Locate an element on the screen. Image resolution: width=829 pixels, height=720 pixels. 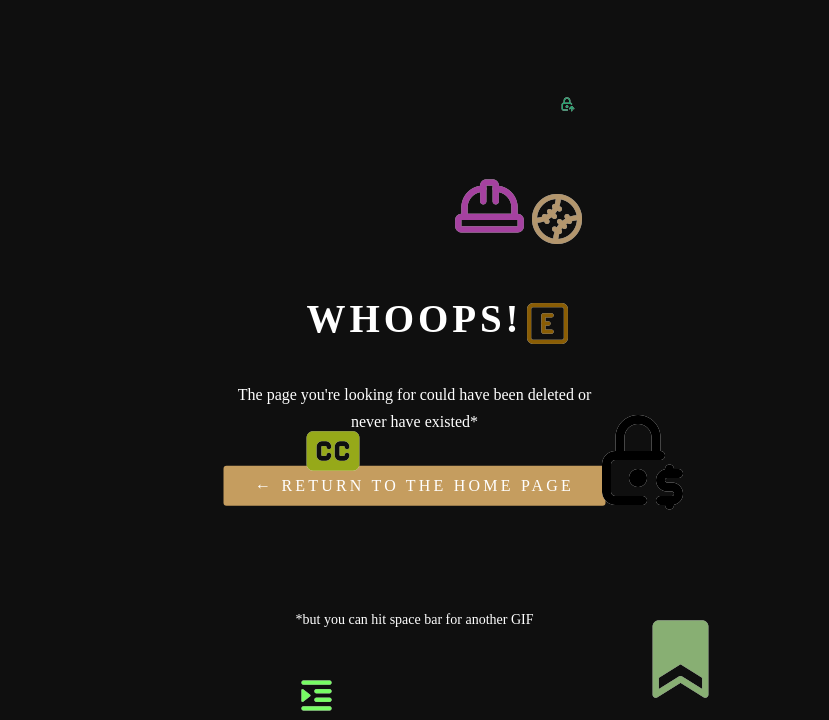
indicates an "E" rating or classification is located at coordinates (547, 323).